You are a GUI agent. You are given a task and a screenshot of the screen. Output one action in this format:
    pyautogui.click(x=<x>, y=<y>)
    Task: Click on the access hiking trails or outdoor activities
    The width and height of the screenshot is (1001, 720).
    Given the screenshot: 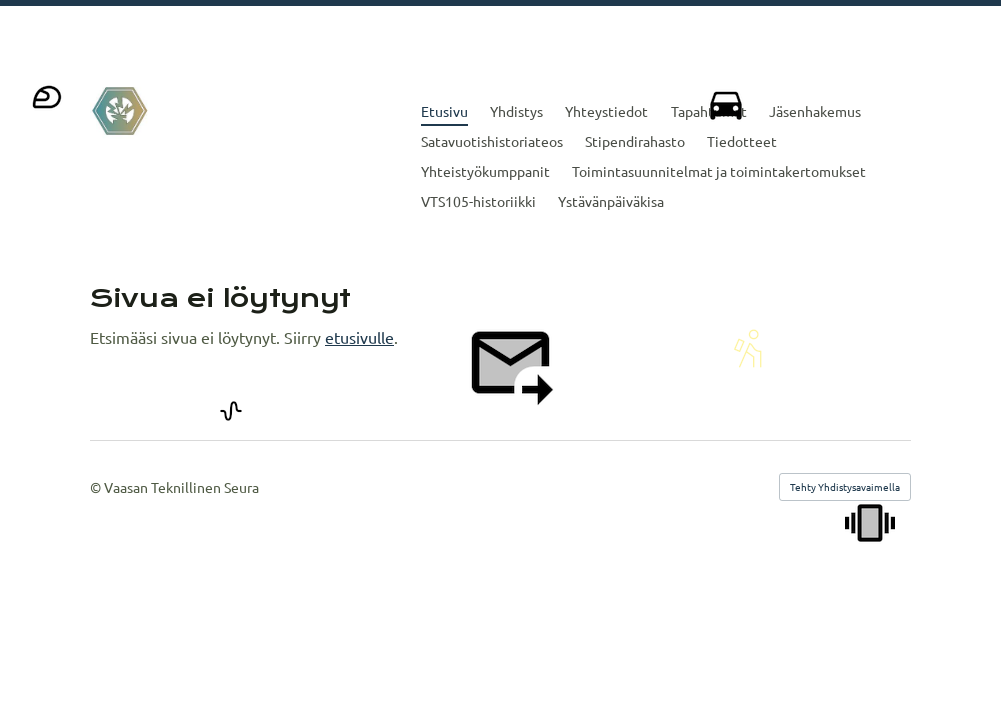 What is the action you would take?
    pyautogui.click(x=749, y=348)
    